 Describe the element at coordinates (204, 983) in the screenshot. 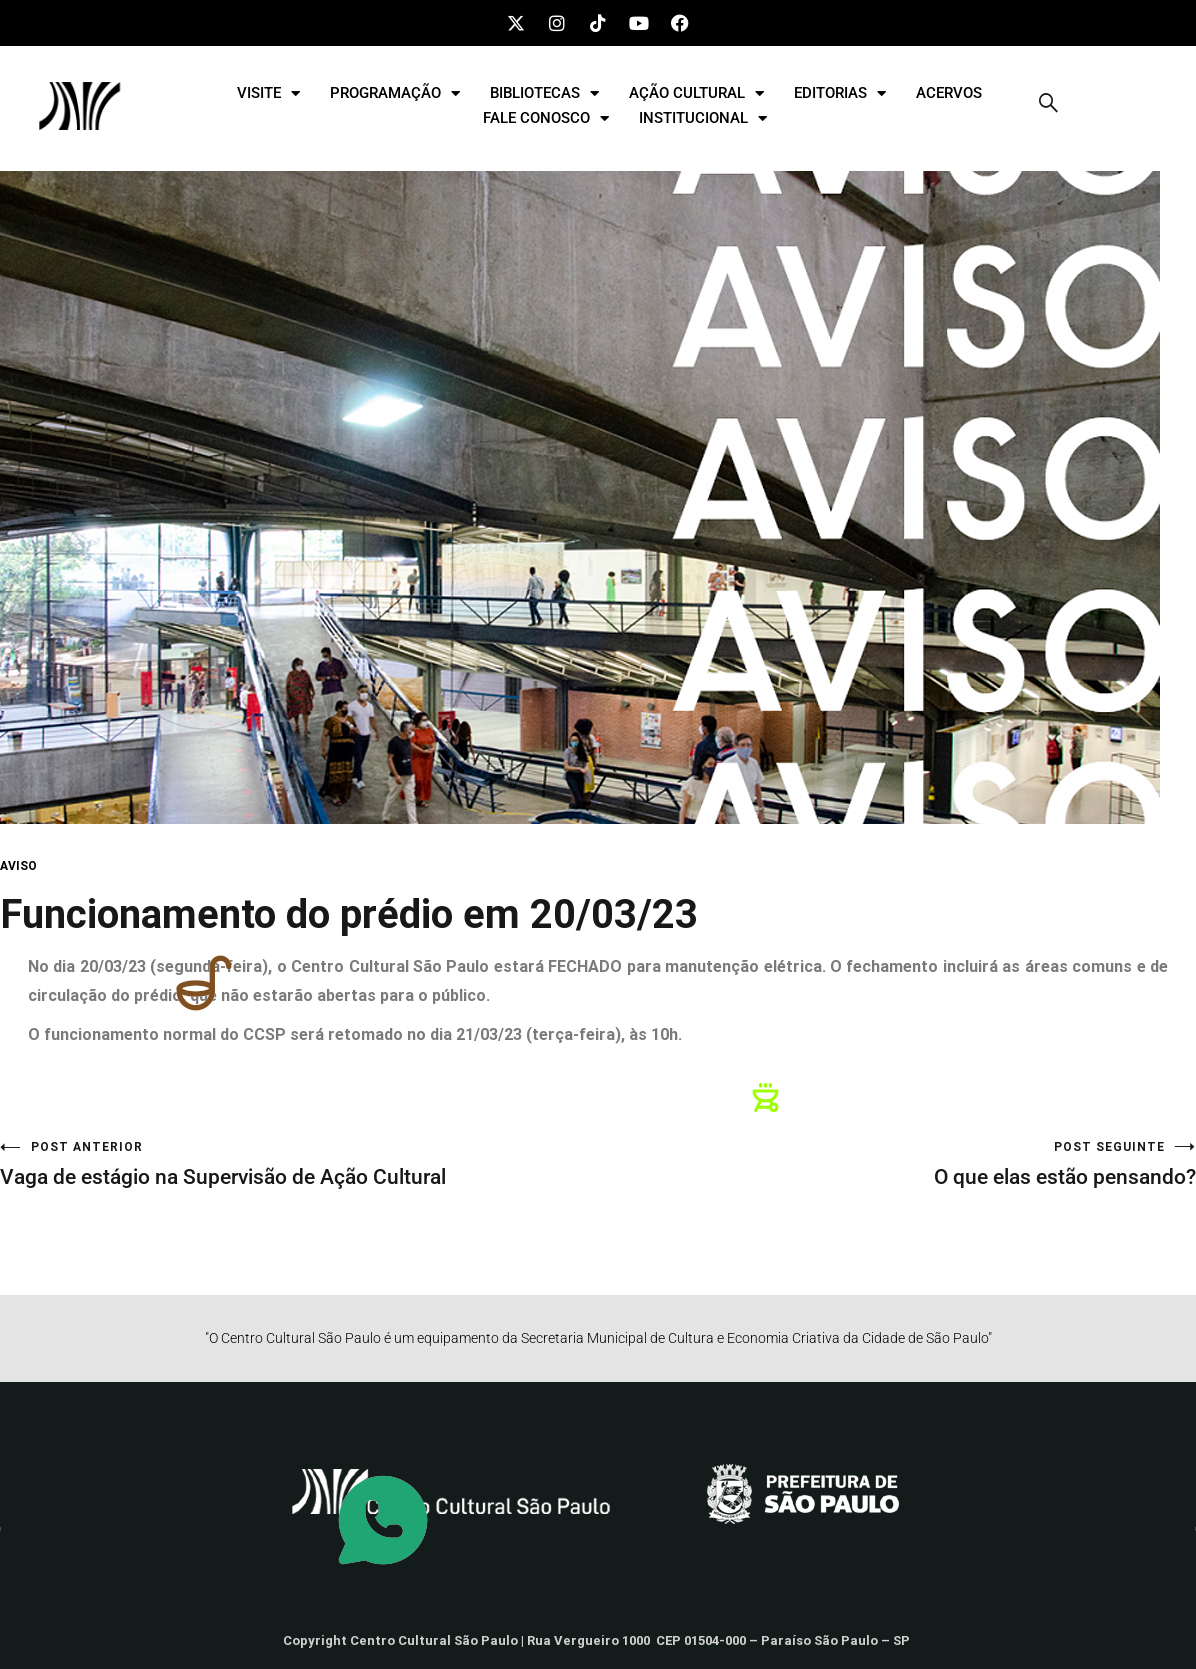

I see `access cooking or recipe features` at that location.